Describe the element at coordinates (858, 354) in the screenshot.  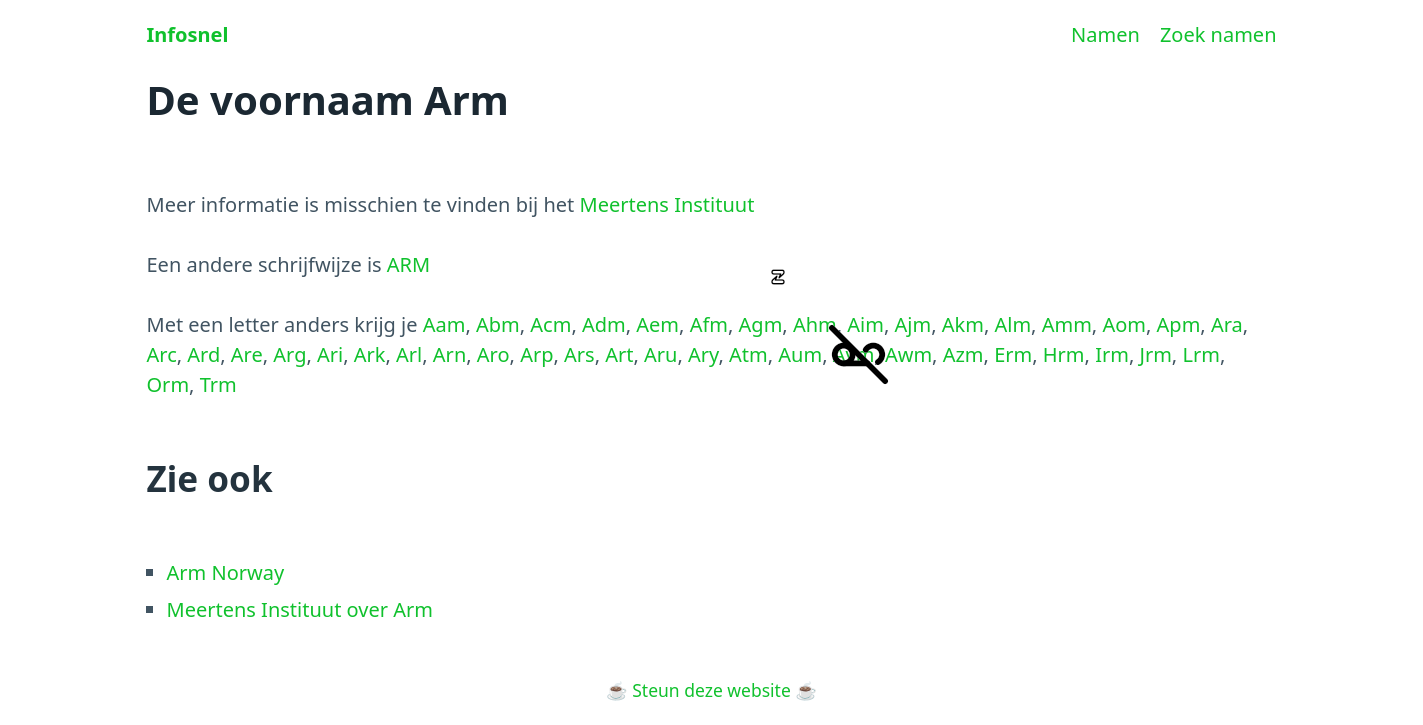
I see `voicemail disabled or unavailable` at that location.